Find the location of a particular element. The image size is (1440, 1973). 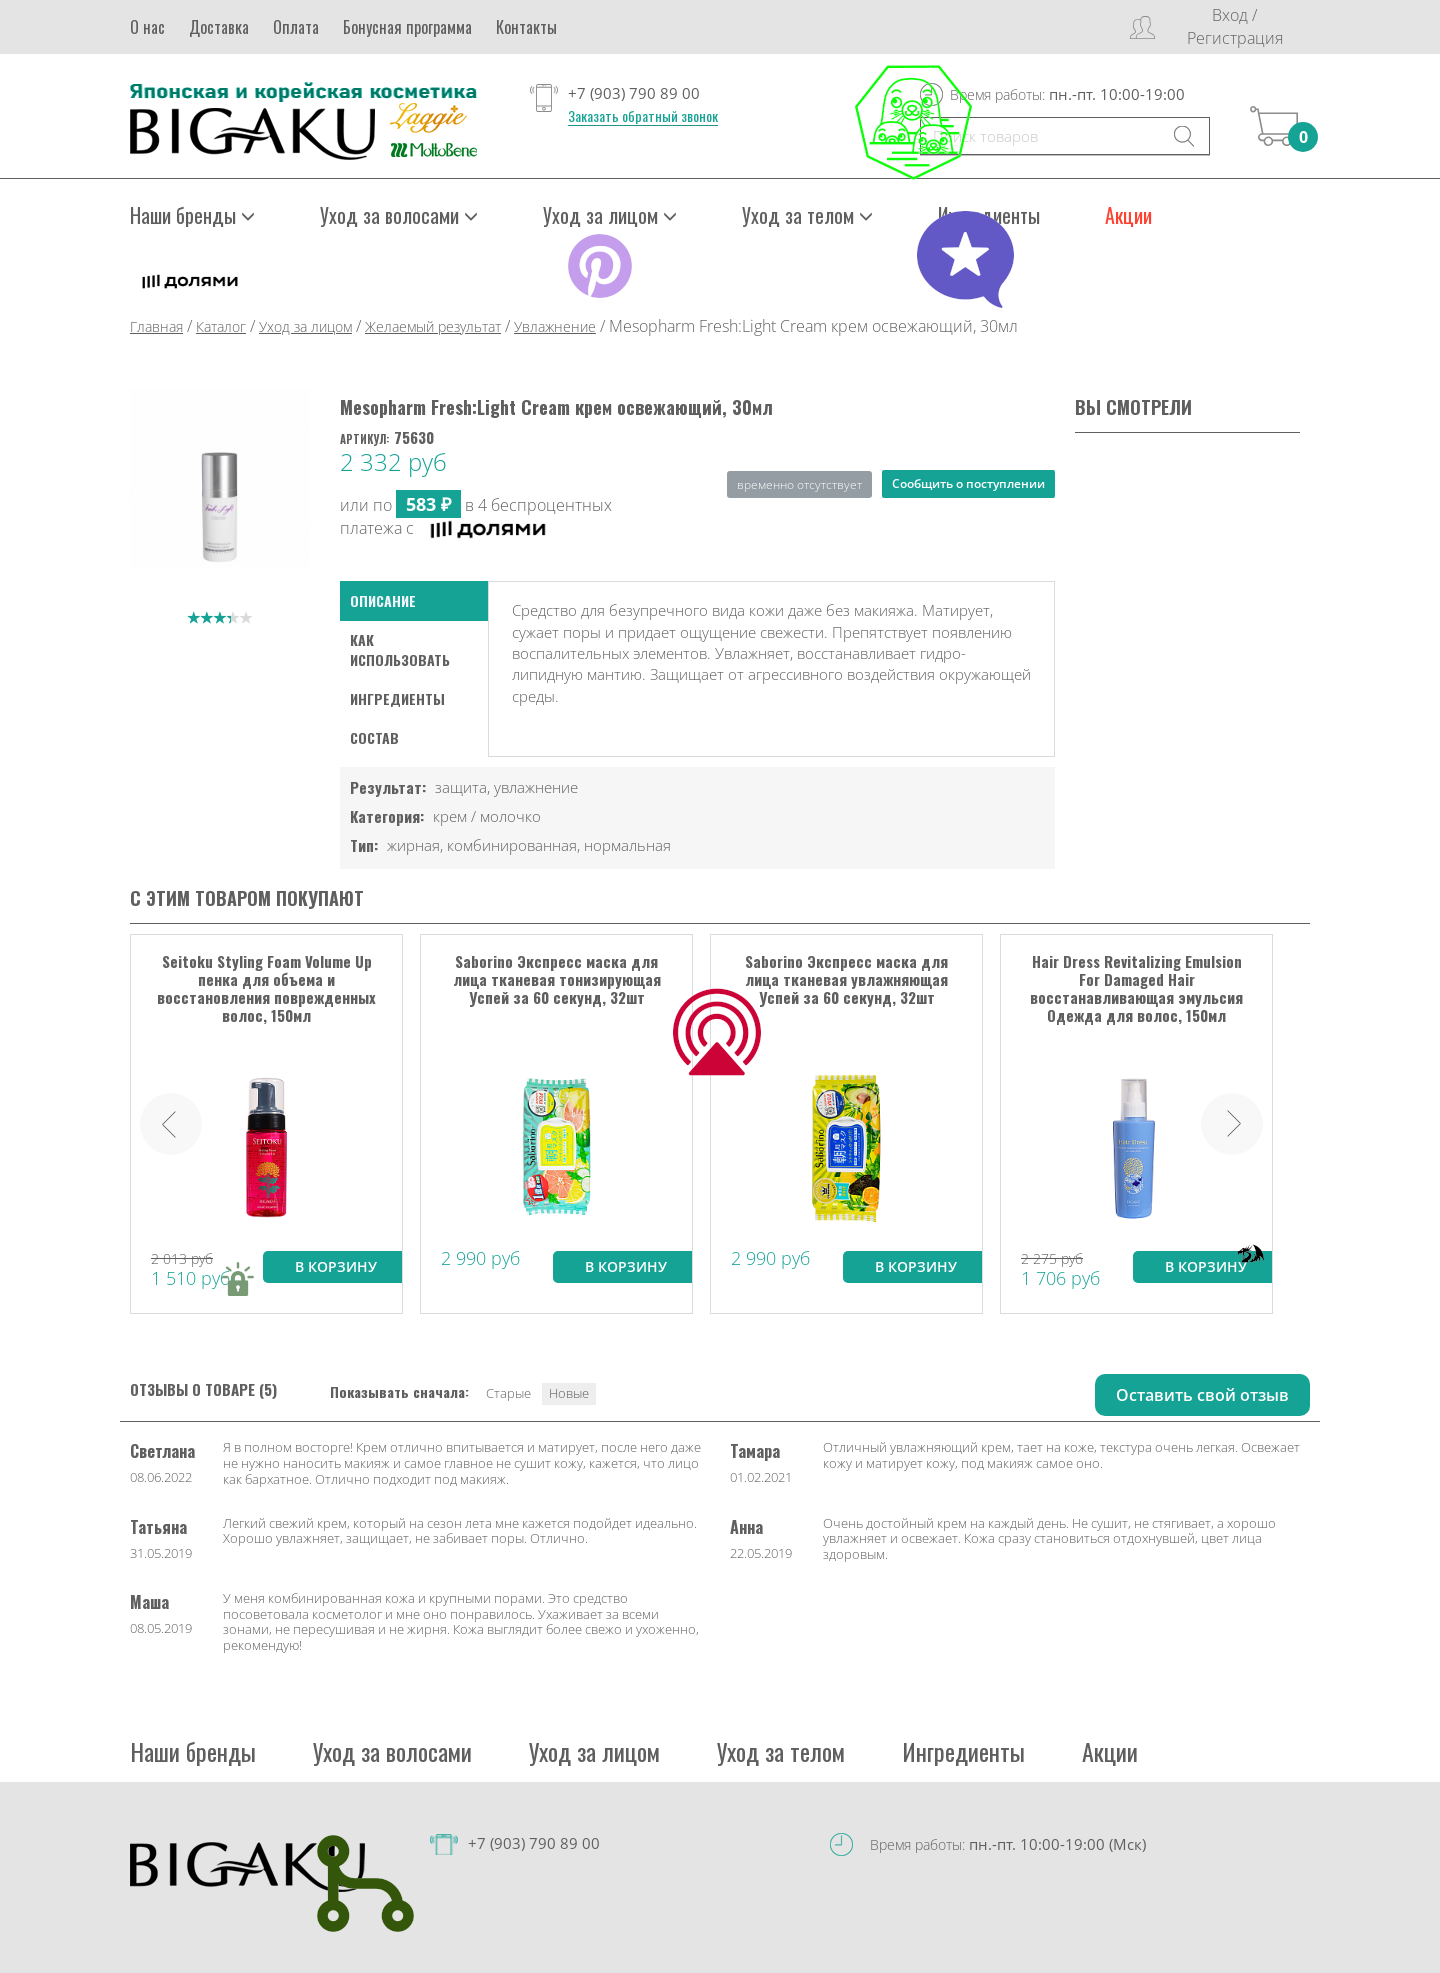

merge branches in a git repository is located at coordinates (365, 1883).